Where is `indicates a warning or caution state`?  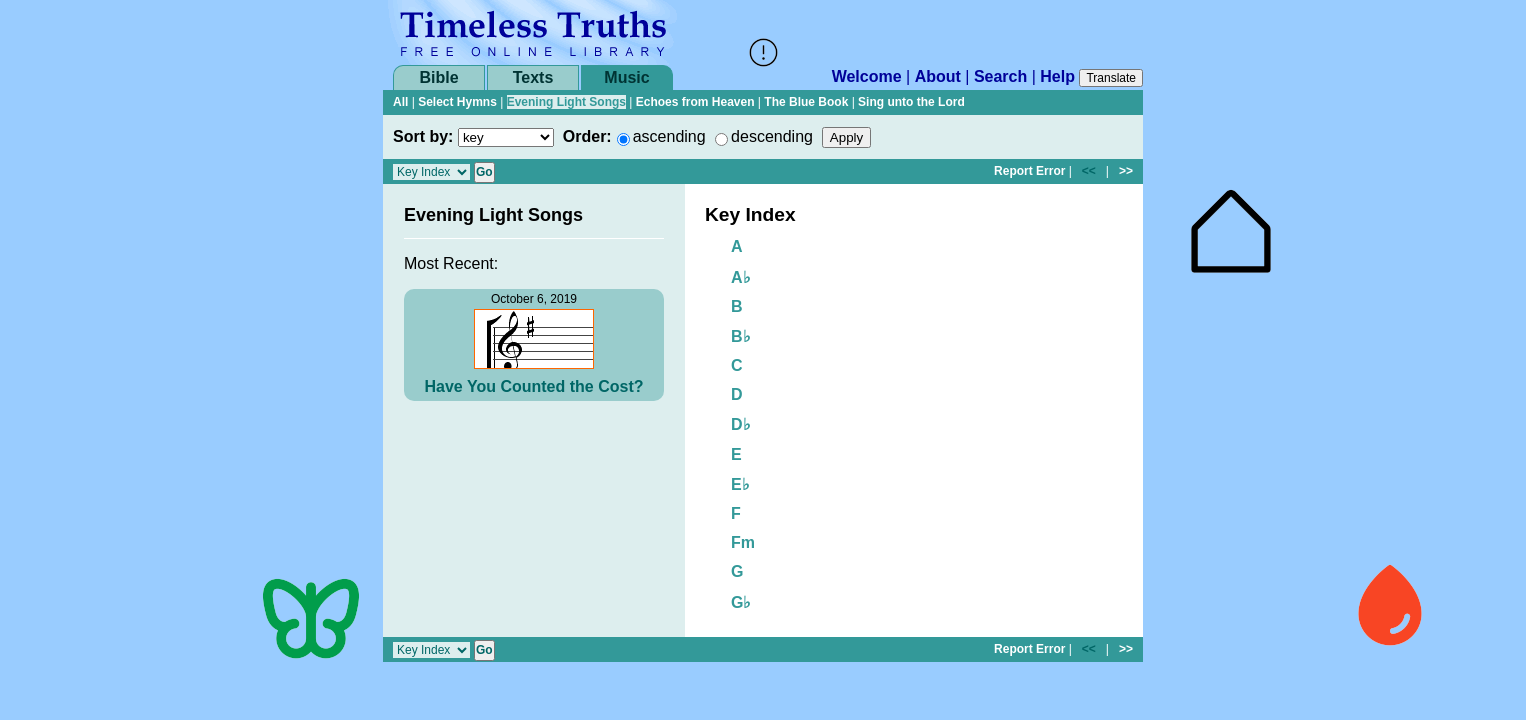
indicates a warning or caution state is located at coordinates (763, 52).